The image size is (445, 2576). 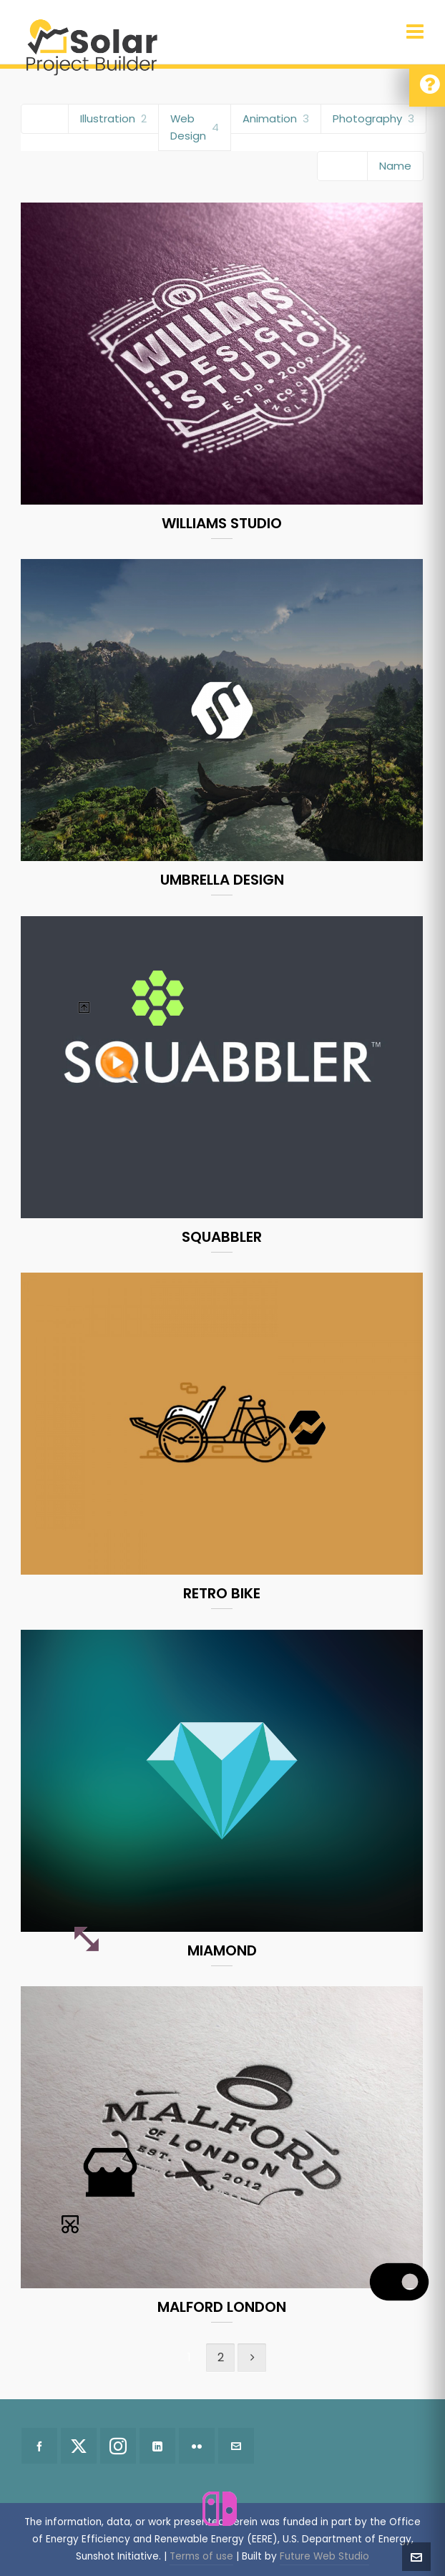 I want to click on upload a file or content, so click(x=84, y=1007).